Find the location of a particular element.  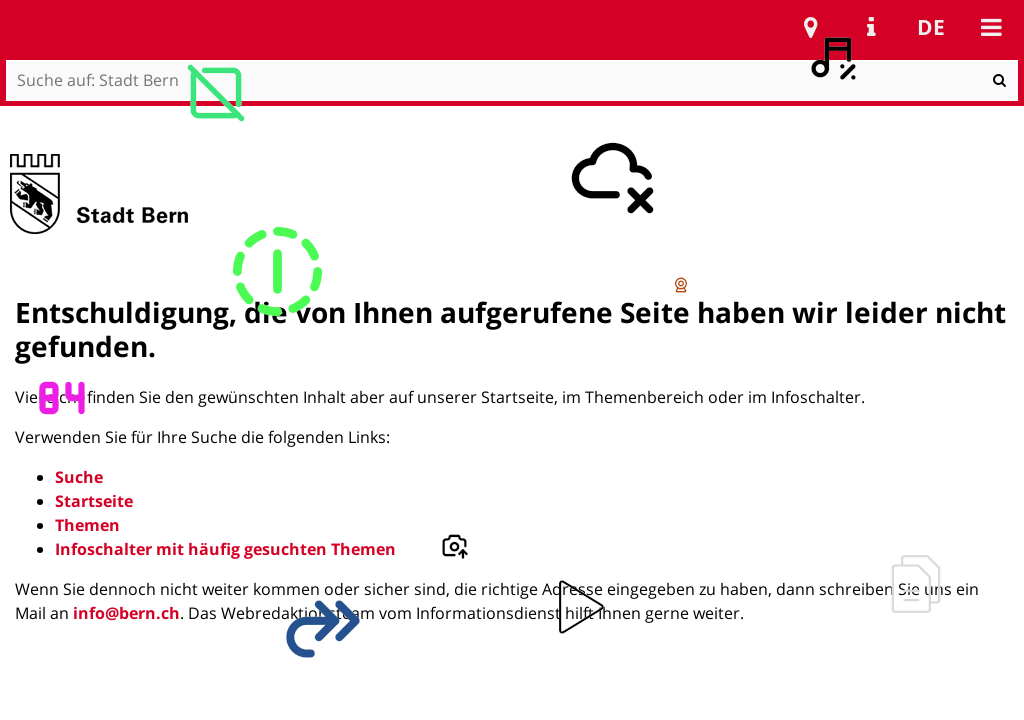

upload a photo from your camera is located at coordinates (454, 545).